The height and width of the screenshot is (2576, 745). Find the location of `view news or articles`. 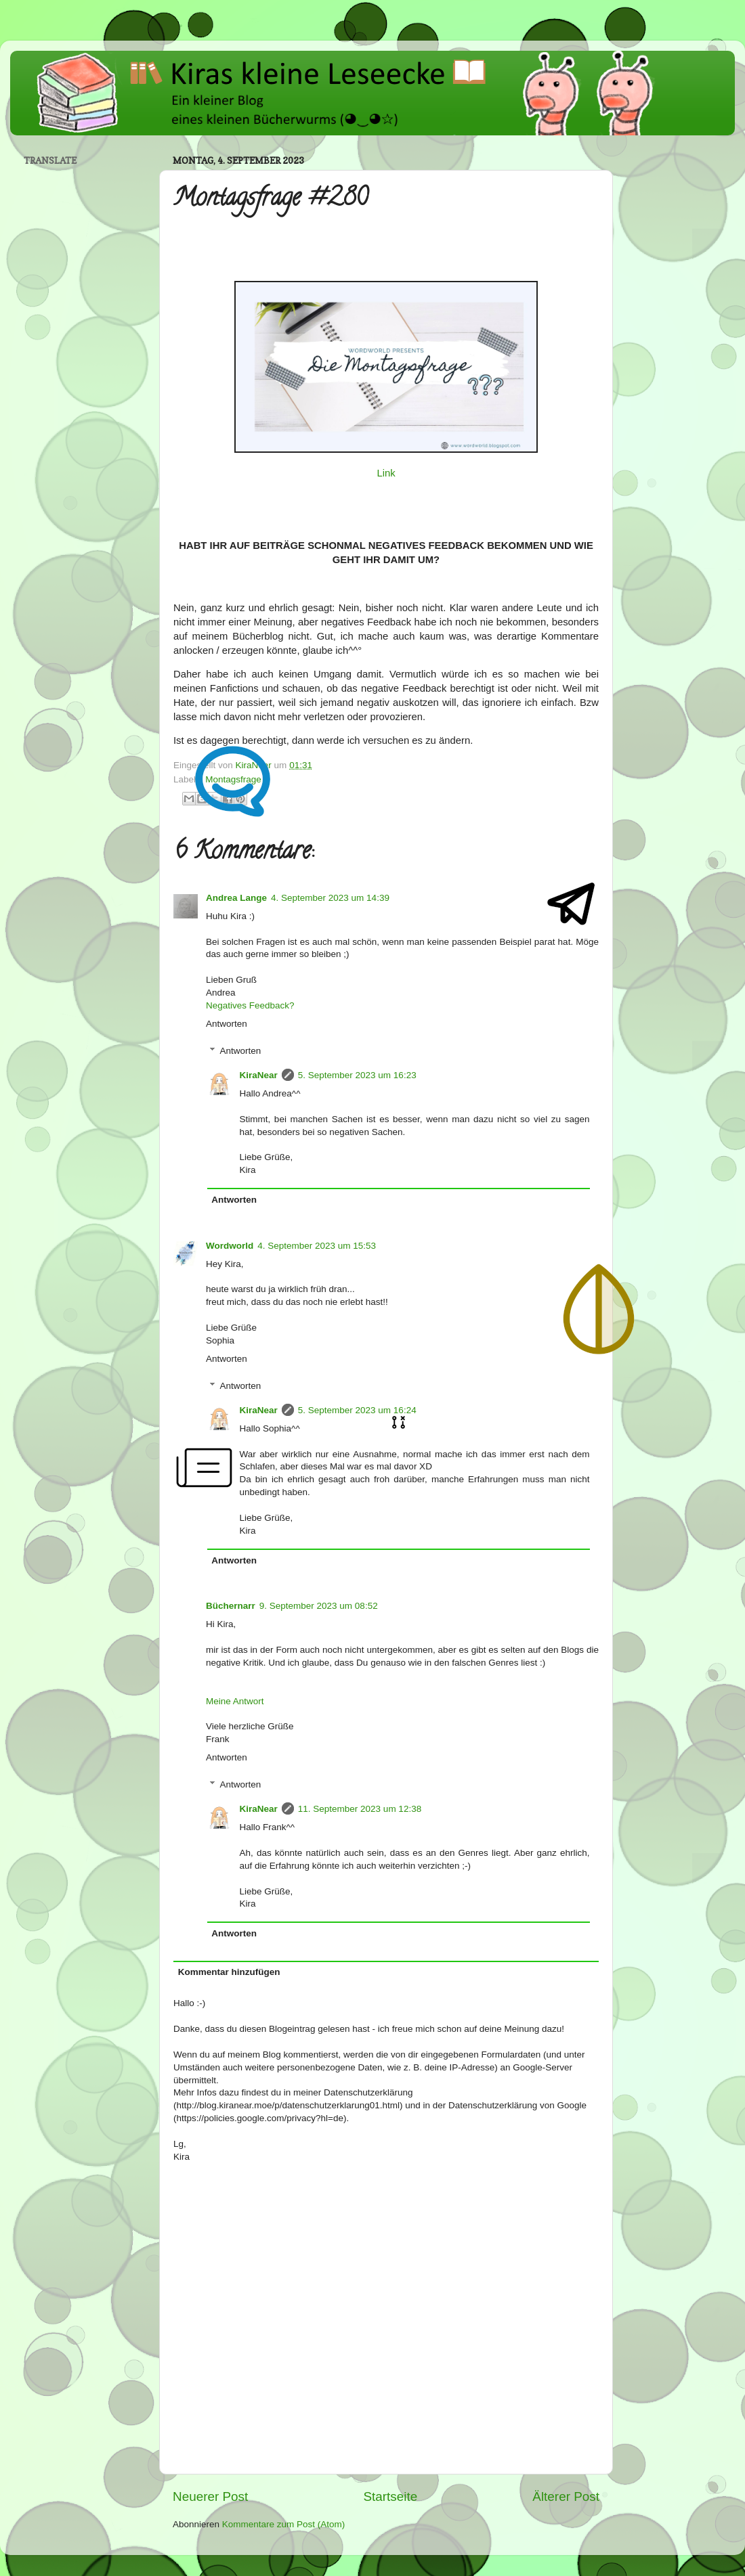

view news or articles is located at coordinates (206, 1467).